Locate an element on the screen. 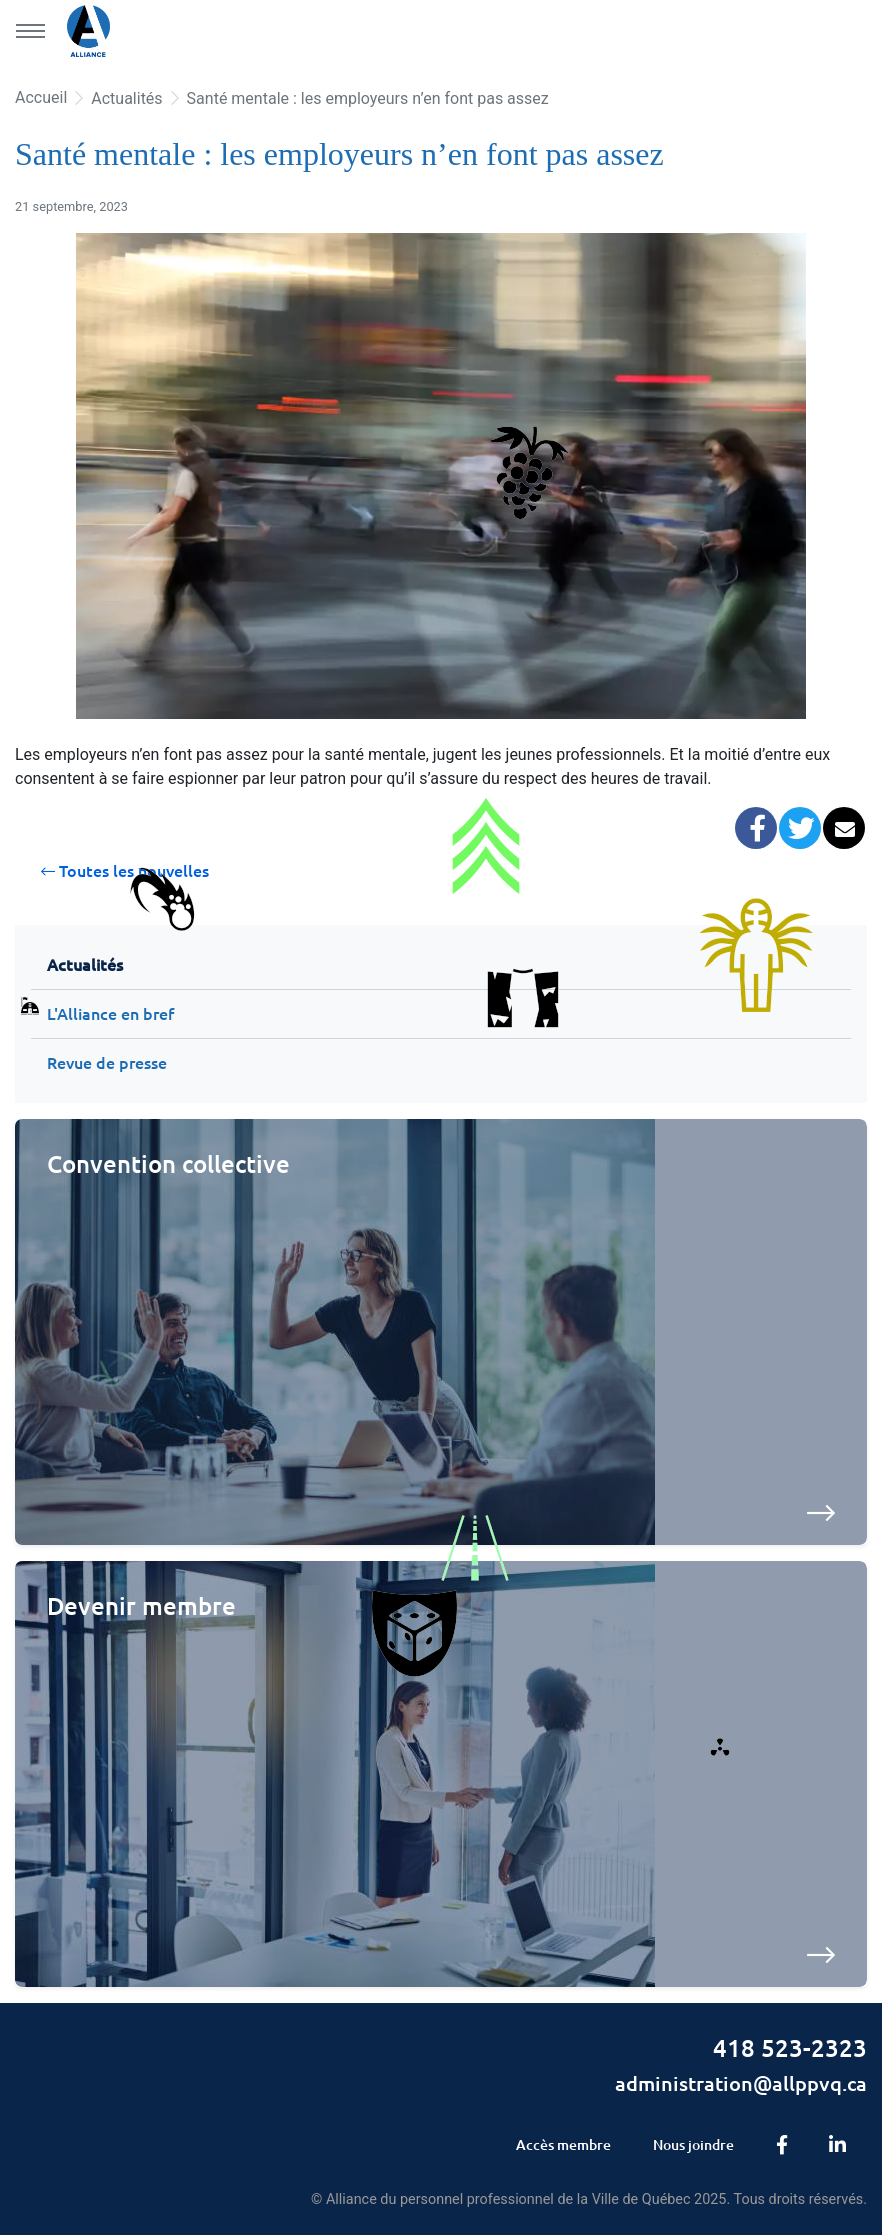 Image resolution: width=882 pixels, height=2235 pixels. view directions or navigation options is located at coordinates (475, 1548).